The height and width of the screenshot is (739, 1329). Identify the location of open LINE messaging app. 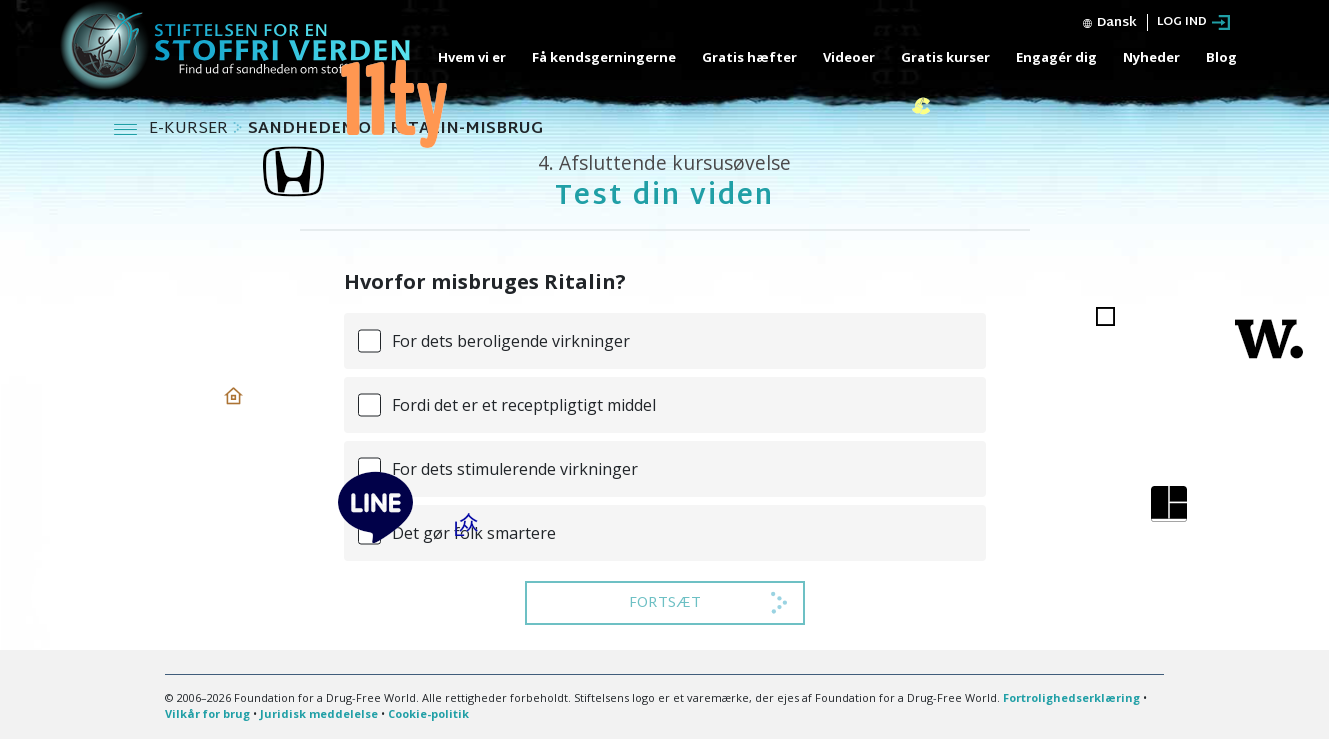
(375, 507).